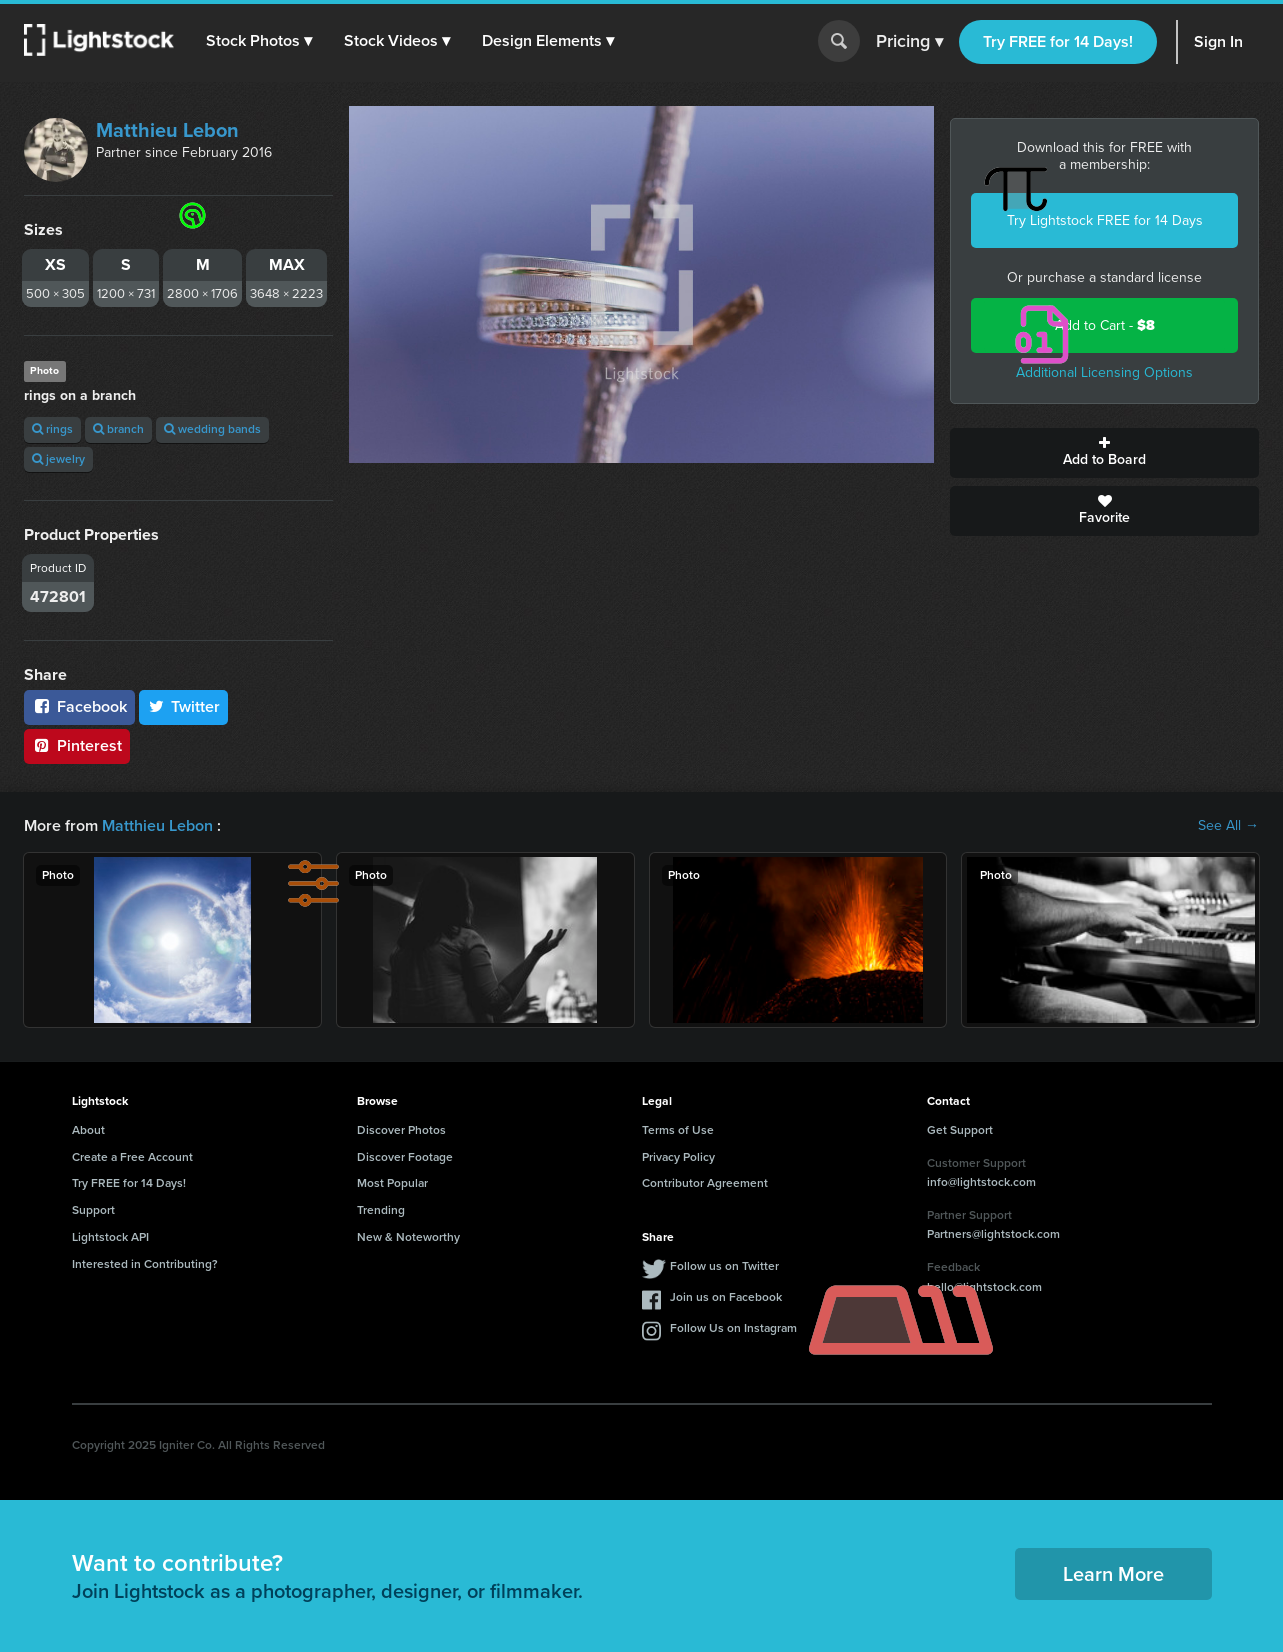 The height and width of the screenshot is (1652, 1283). I want to click on link to Deno runtime or project, so click(192, 215).